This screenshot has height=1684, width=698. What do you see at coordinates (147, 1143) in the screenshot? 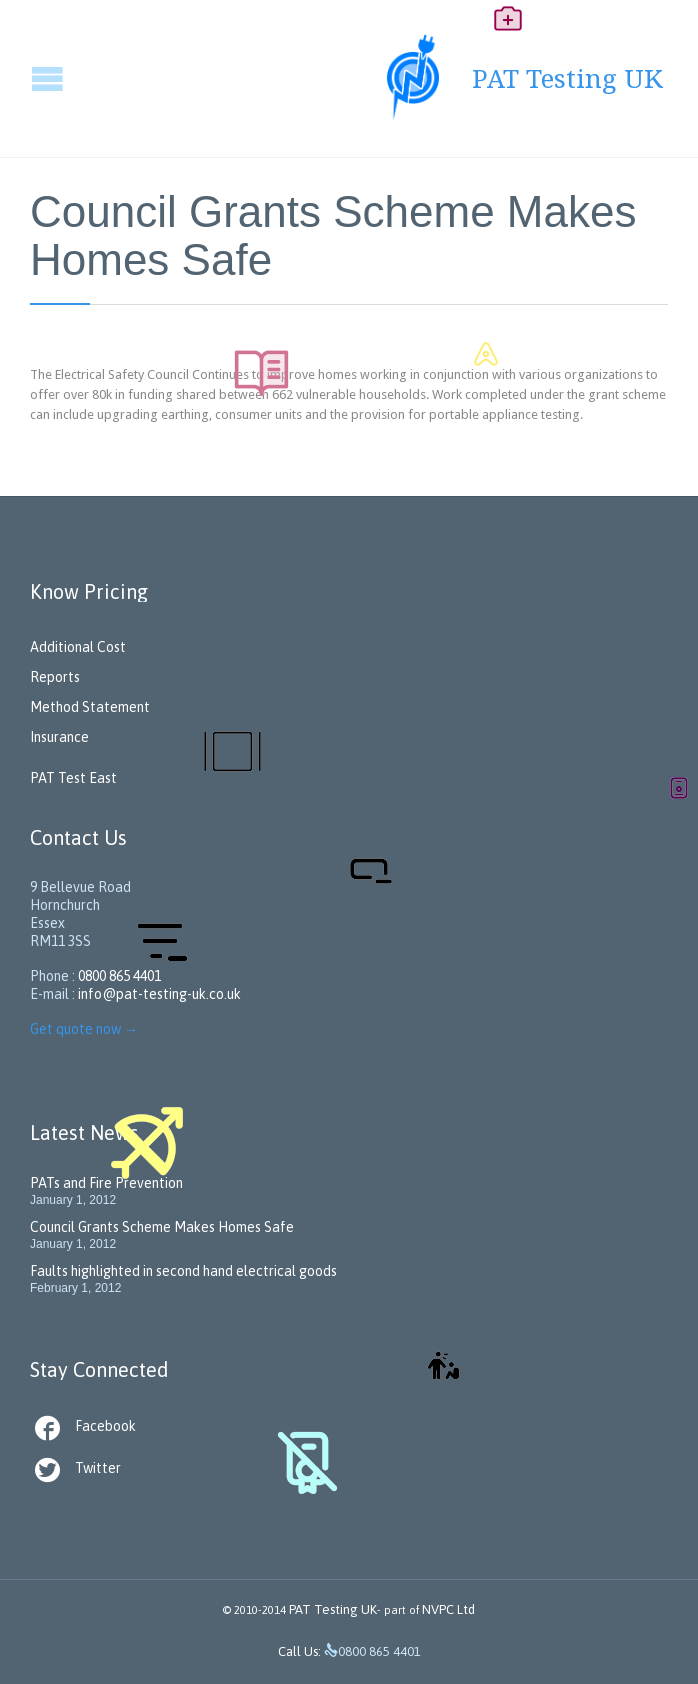
I see `archery or bow-and-arrow feature` at bounding box center [147, 1143].